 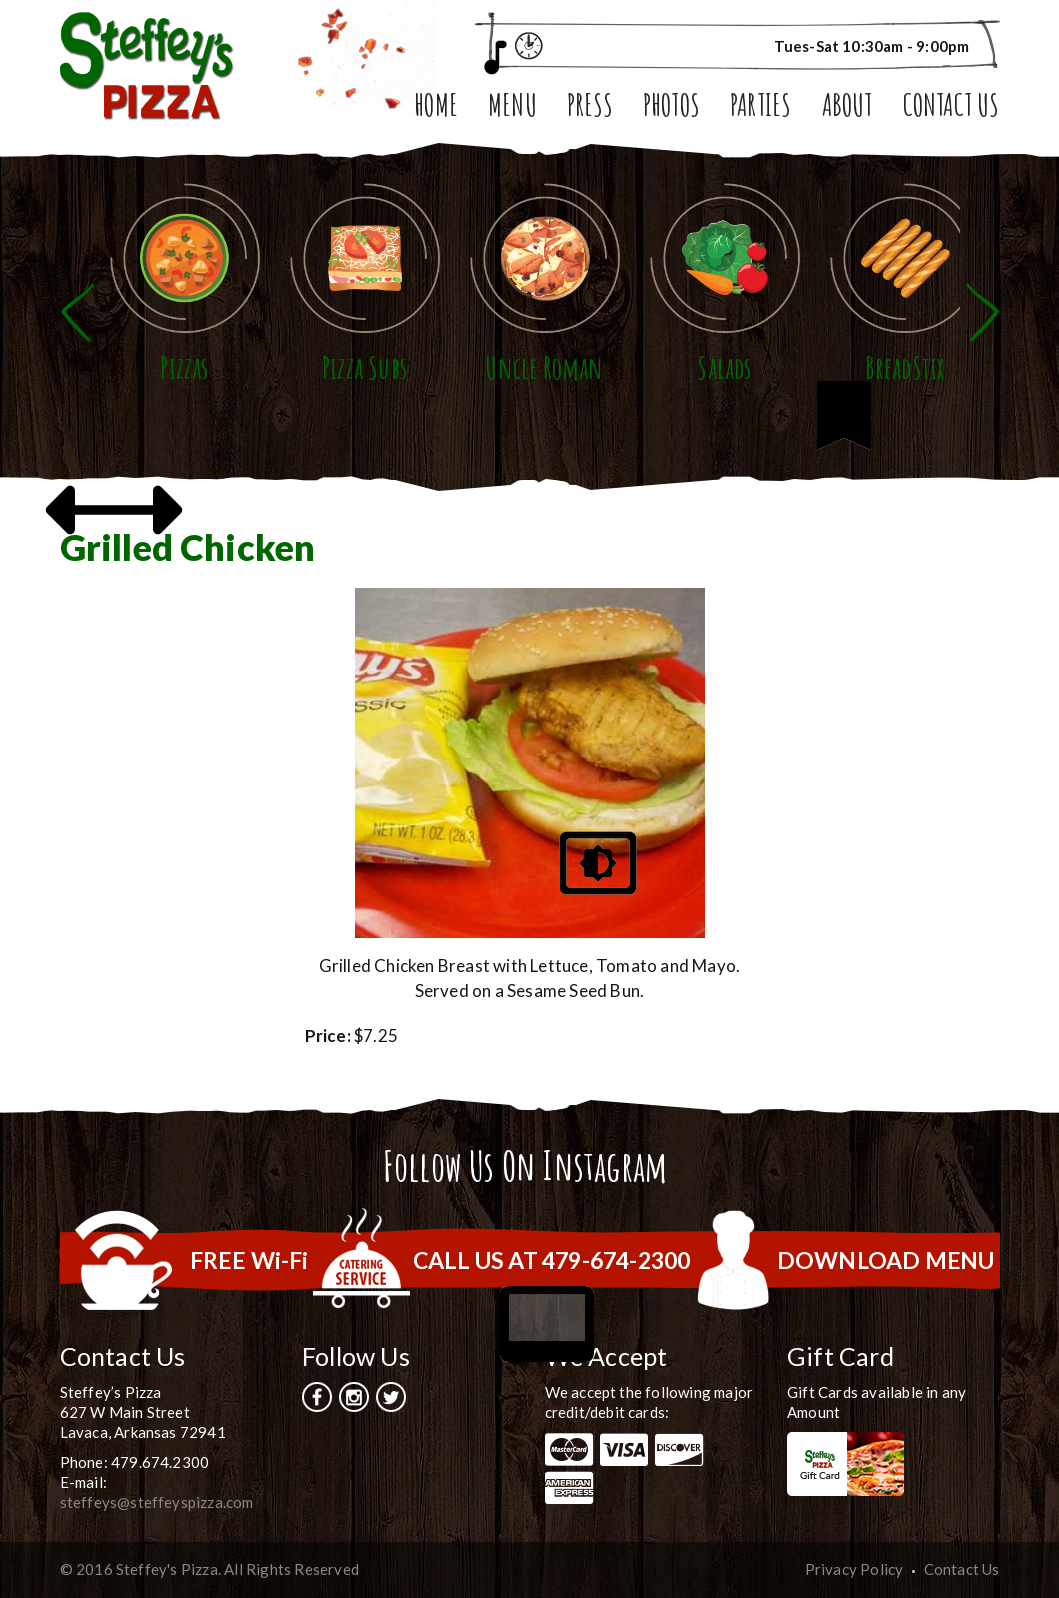 I want to click on access music or audio player, so click(x=495, y=57).